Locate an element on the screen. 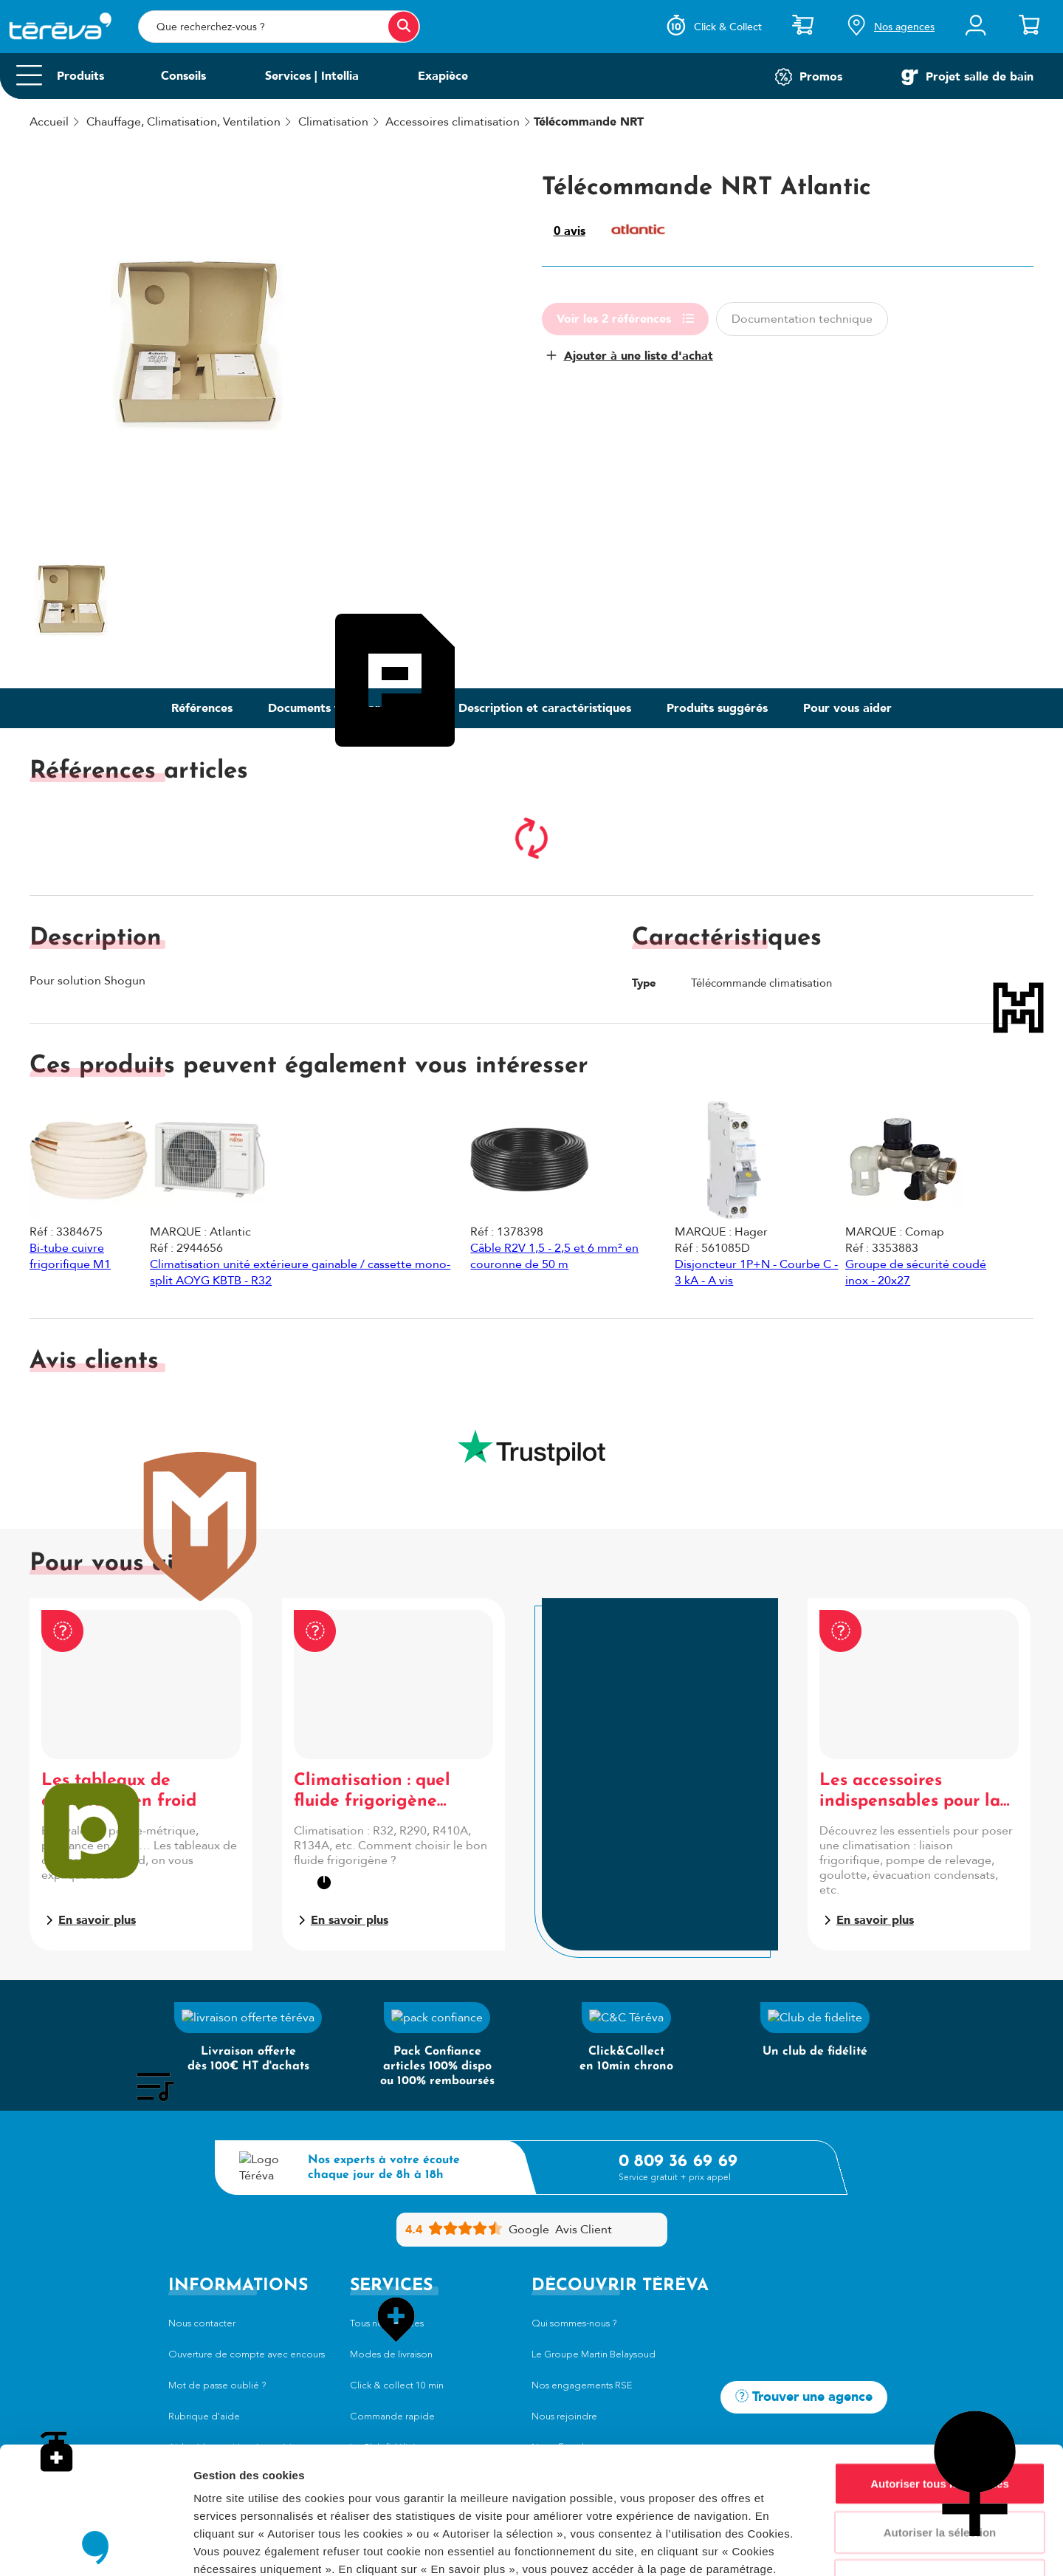  open pixiv app is located at coordinates (92, 1831).